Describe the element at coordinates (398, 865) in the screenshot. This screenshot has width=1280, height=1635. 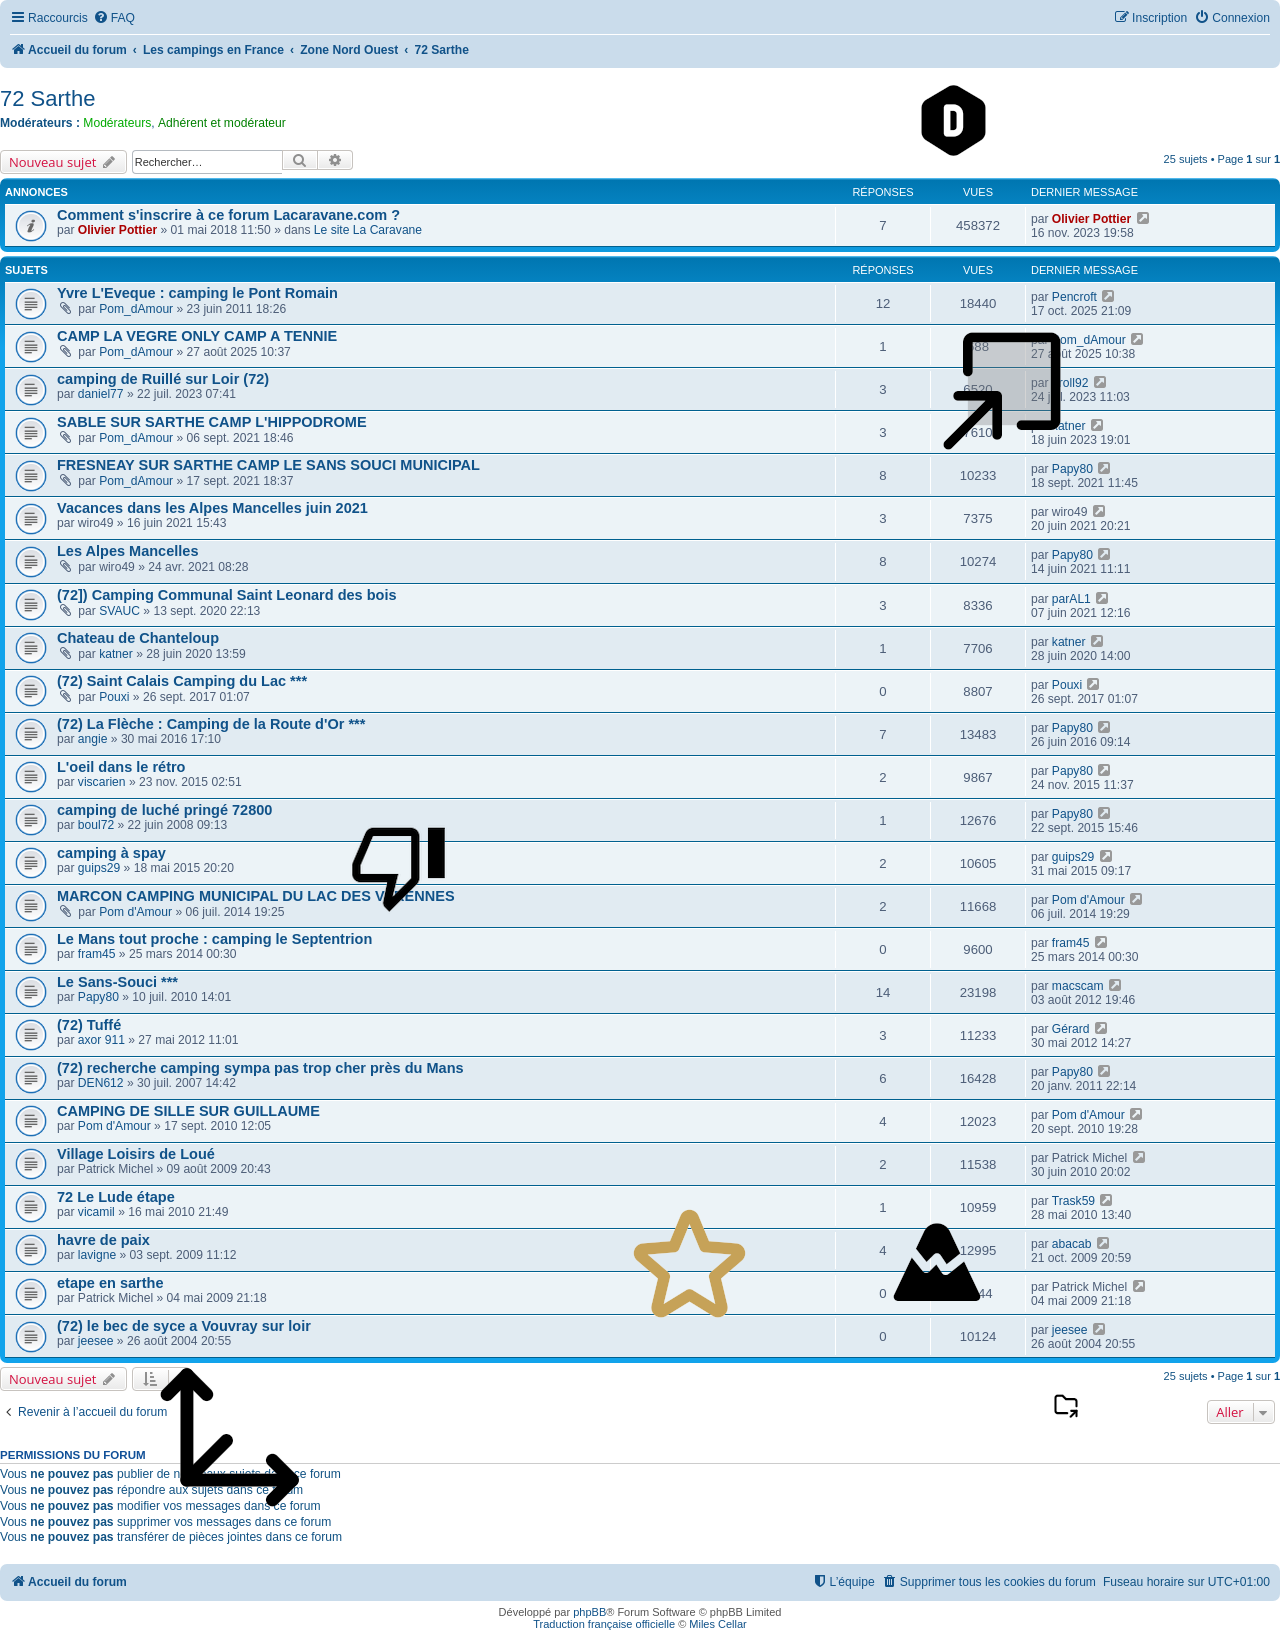
I see `dislike or downvote content` at that location.